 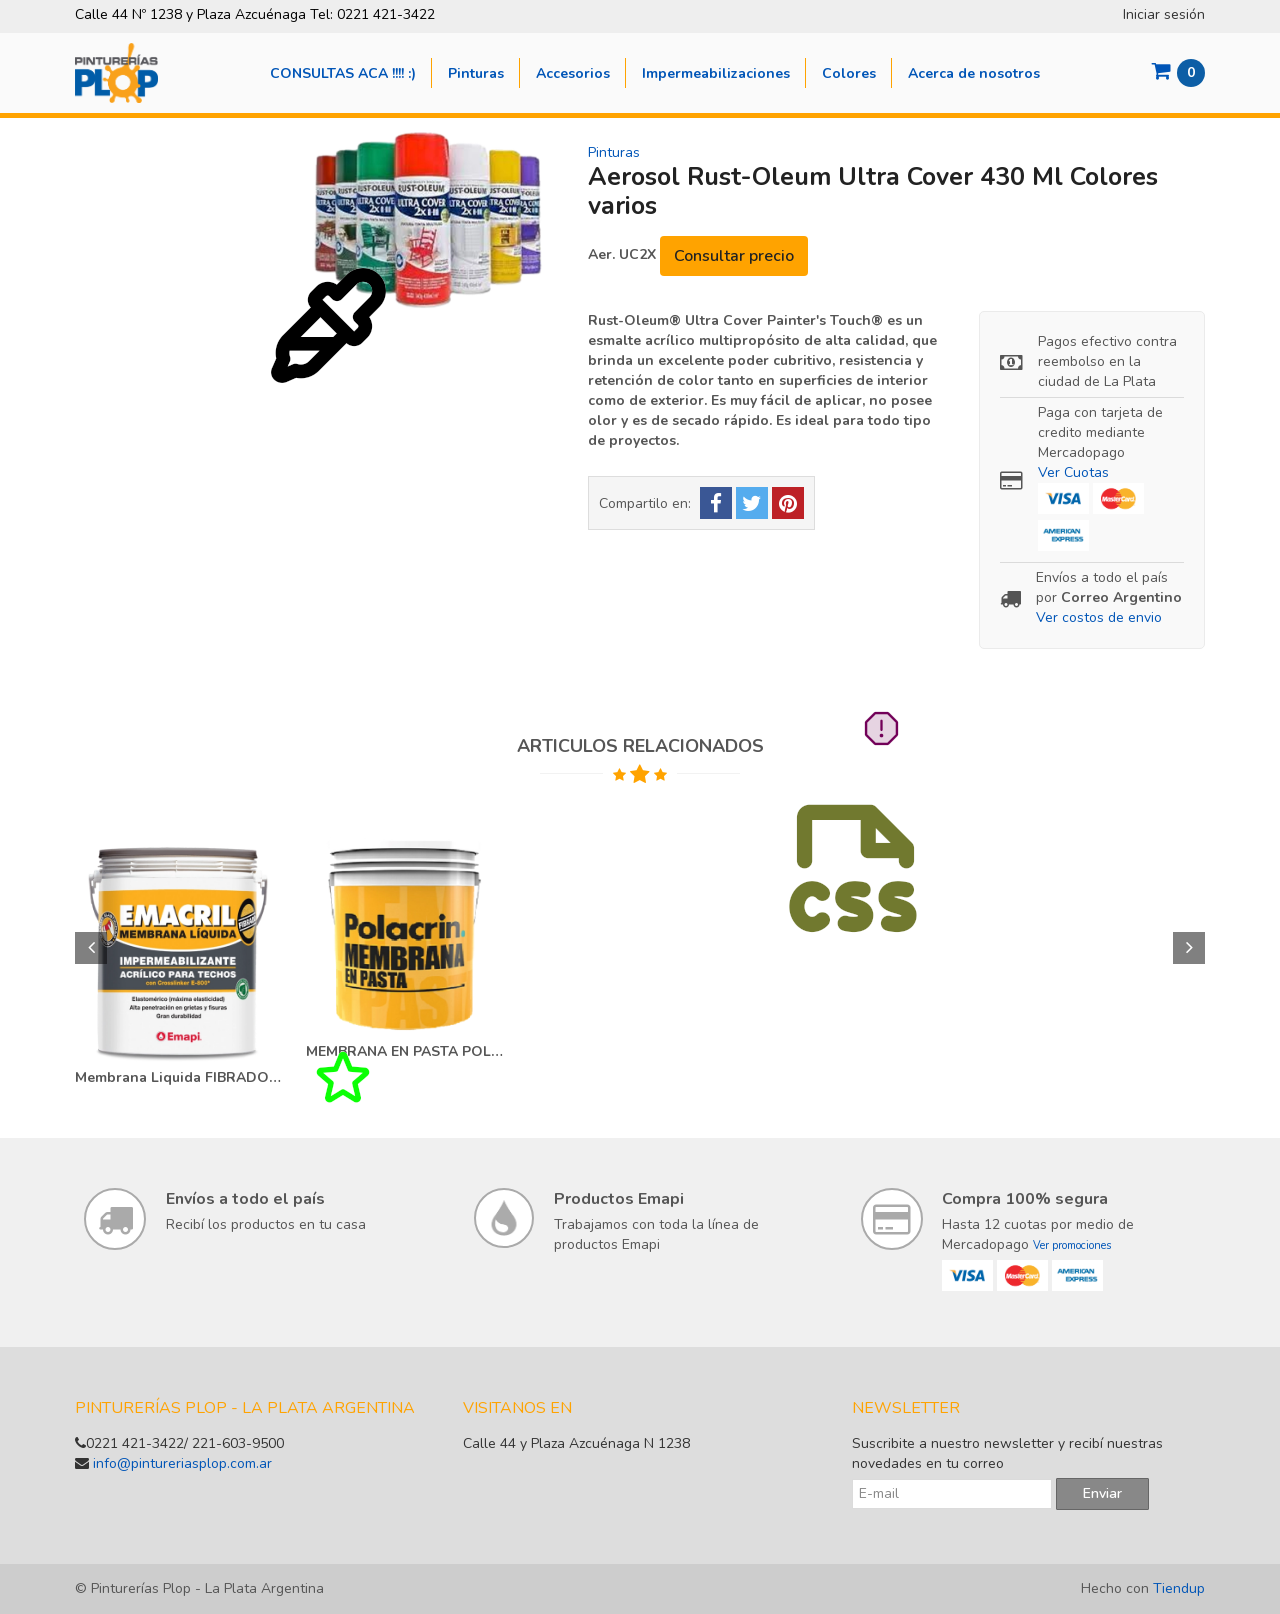 I want to click on add item to favorites, so click(x=343, y=1078).